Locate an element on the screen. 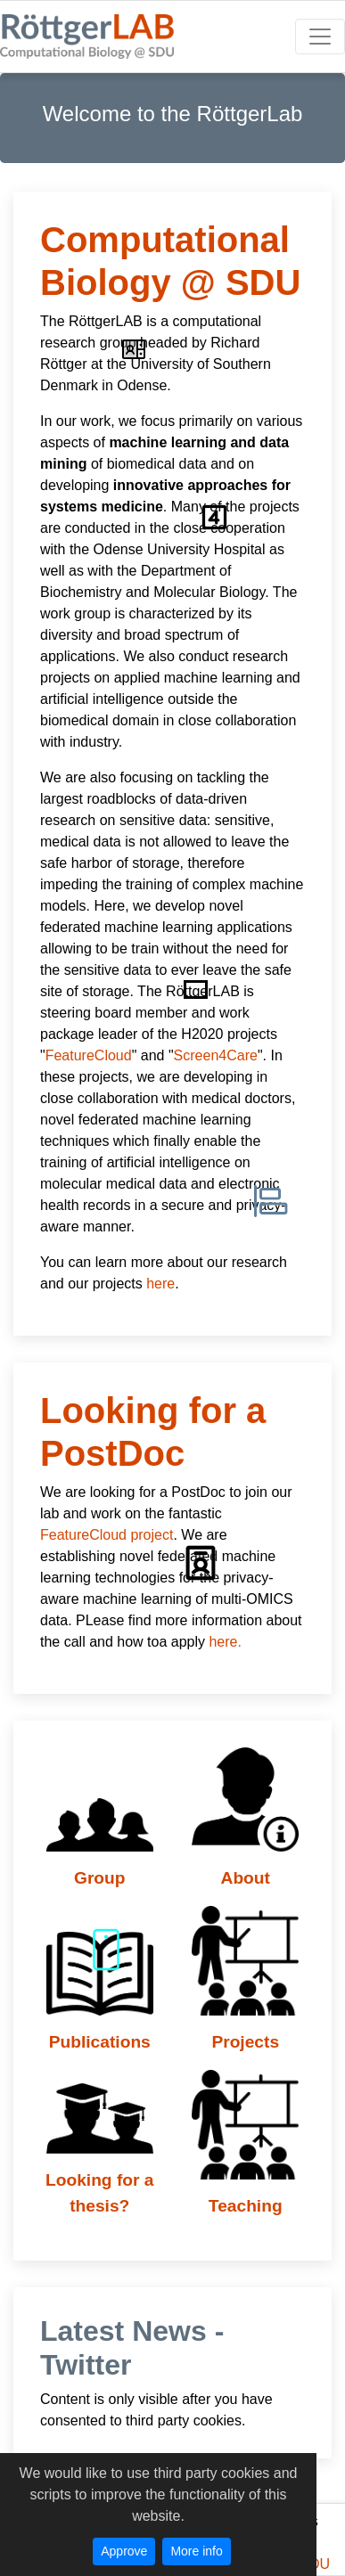 This screenshot has width=345, height=2576. view user profile or identity information is located at coordinates (201, 1563).